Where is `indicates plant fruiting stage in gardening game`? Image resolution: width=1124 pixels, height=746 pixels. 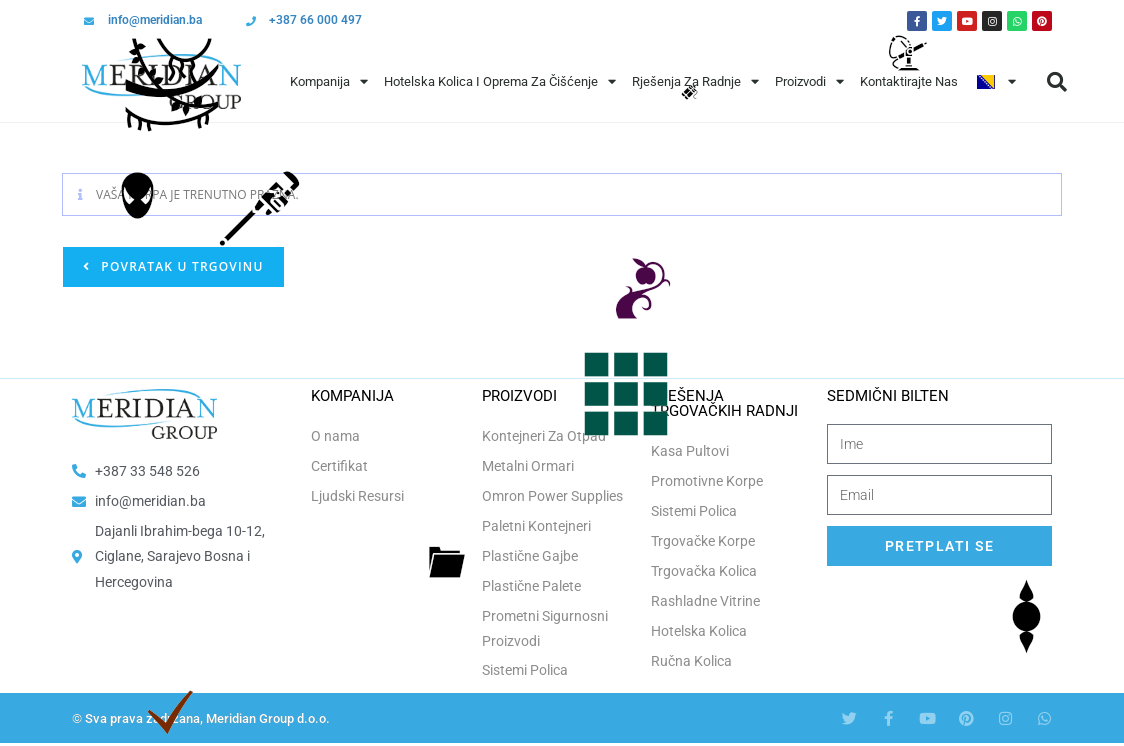
indicates plant fruiting stage in gardening game is located at coordinates (641, 288).